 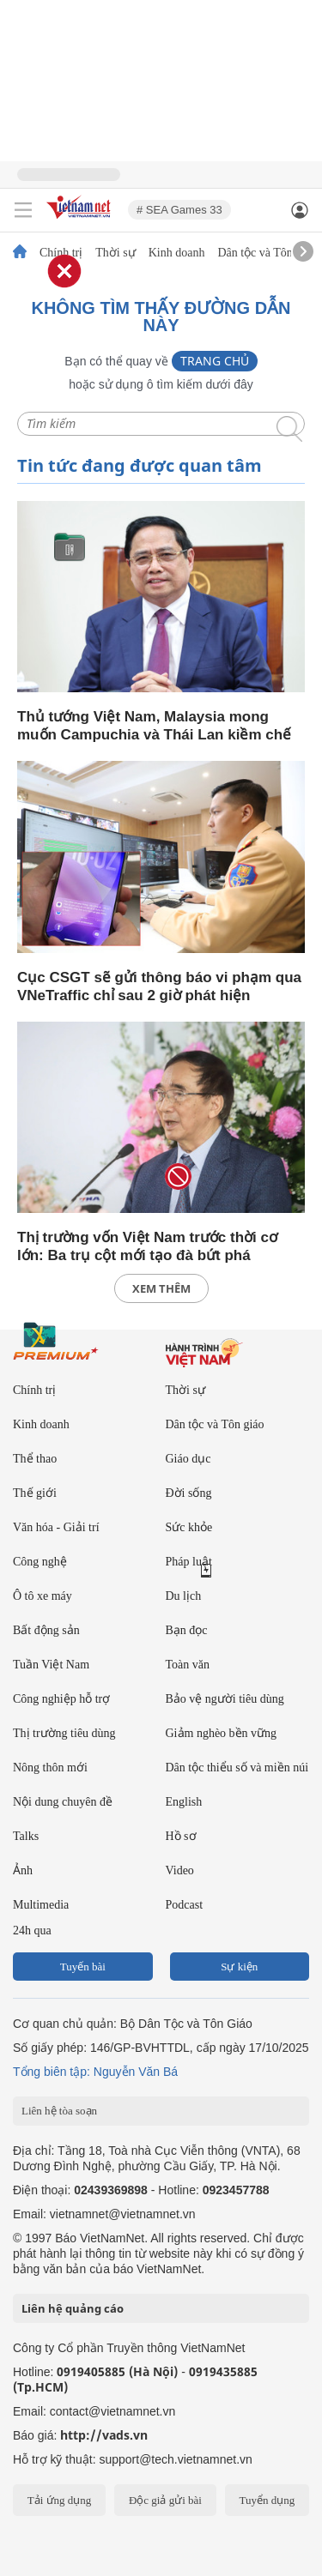 I want to click on folder containing JDownloader downloads, so click(x=39, y=1336).